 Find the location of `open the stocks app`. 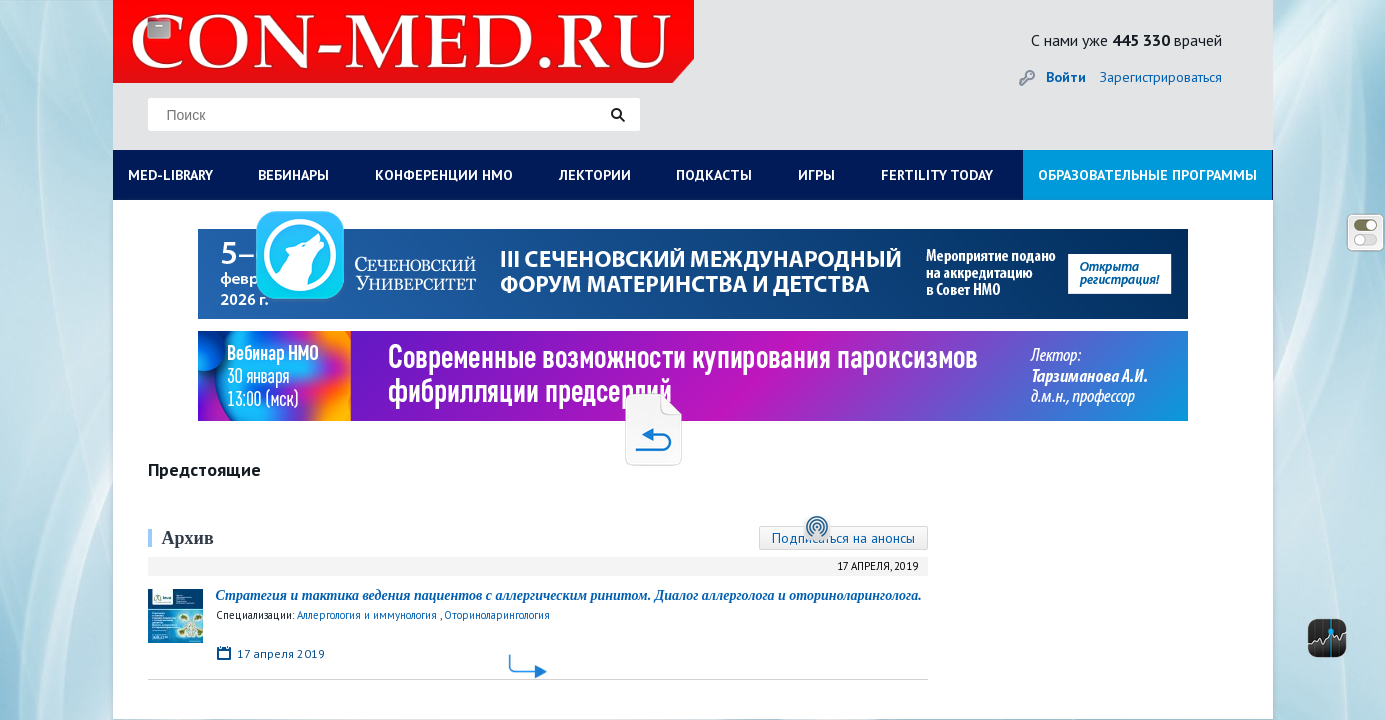

open the stocks app is located at coordinates (1327, 638).